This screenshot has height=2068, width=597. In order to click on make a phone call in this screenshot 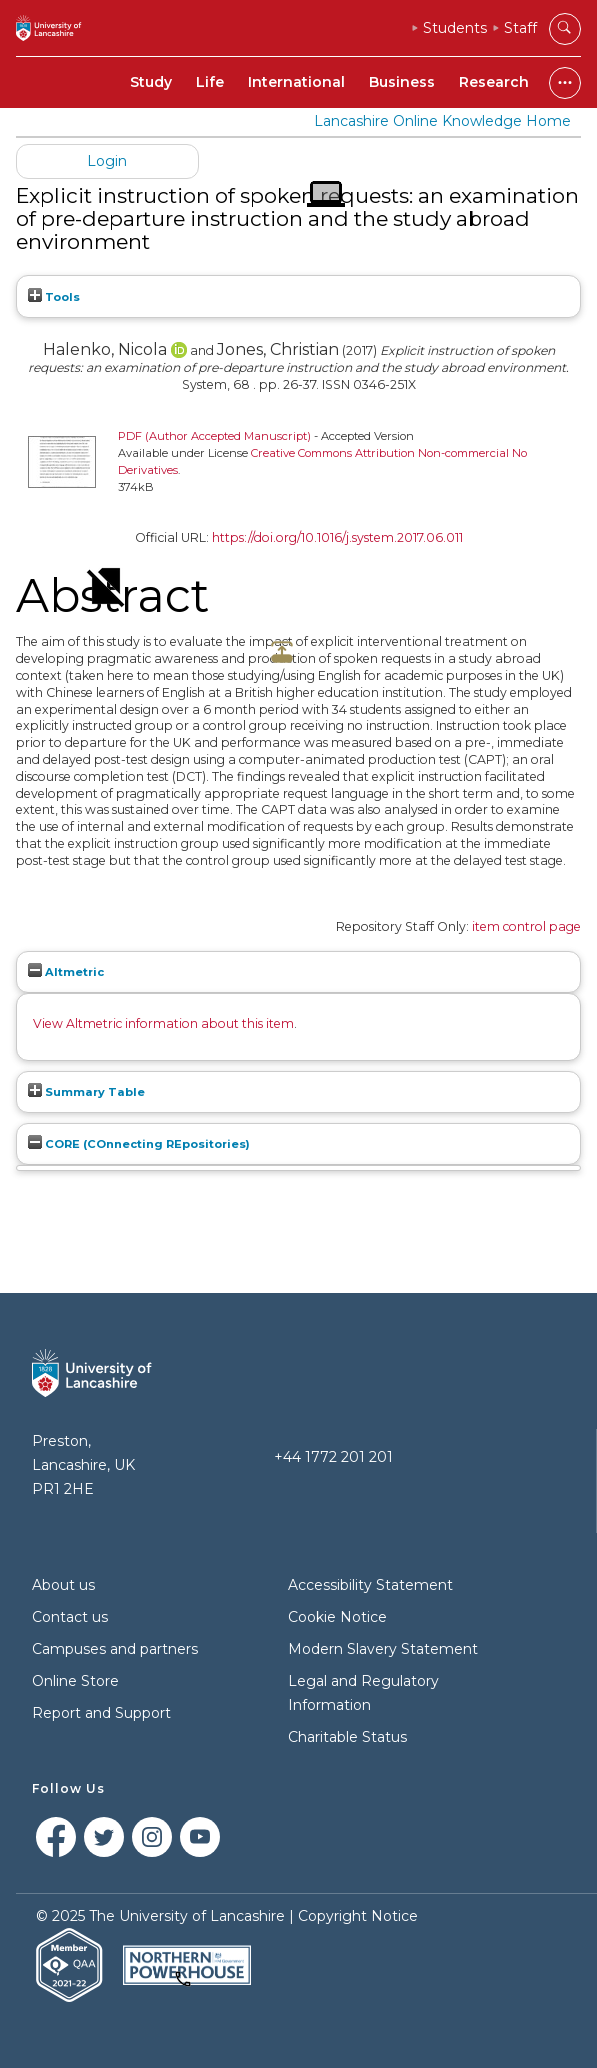, I will do `click(183, 1979)`.